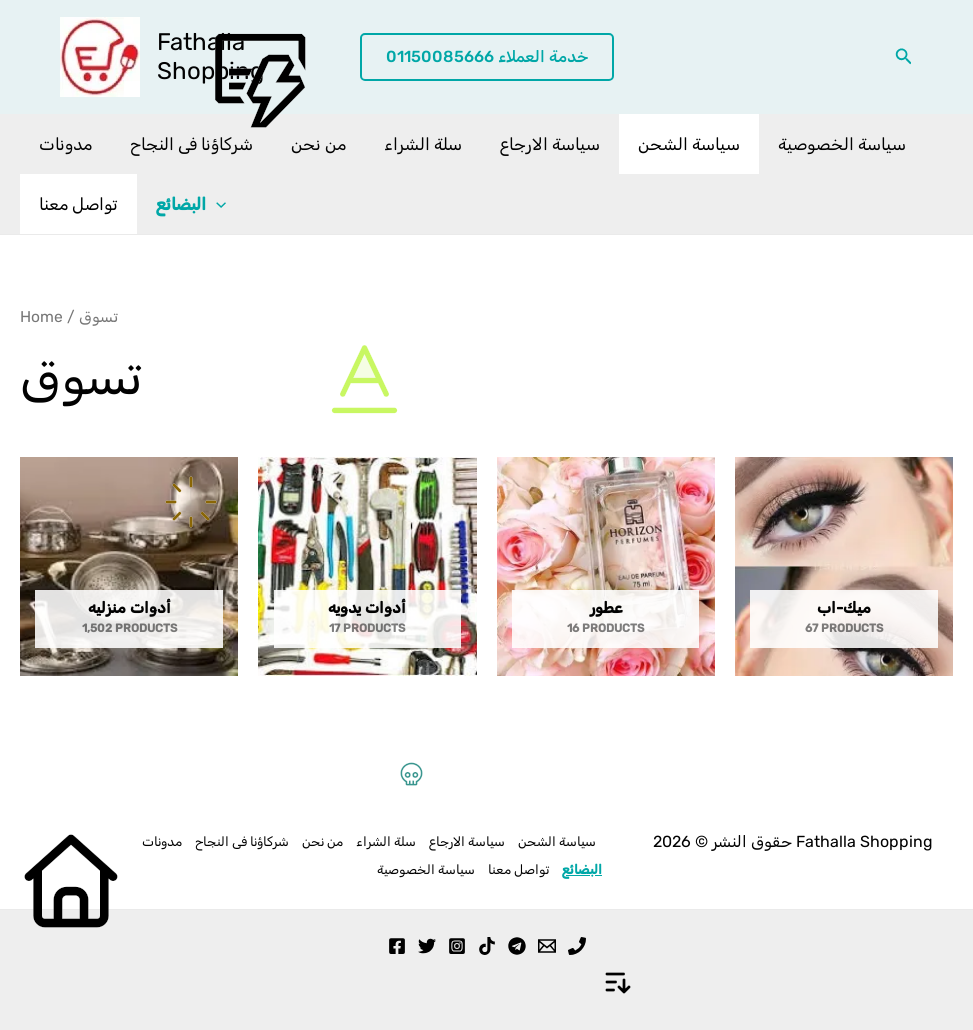 The image size is (973, 1030). What do you see at coordinates (617, 982) in the screenshot?
I see `sort items in ascending order` at bounding box center [617, 982].